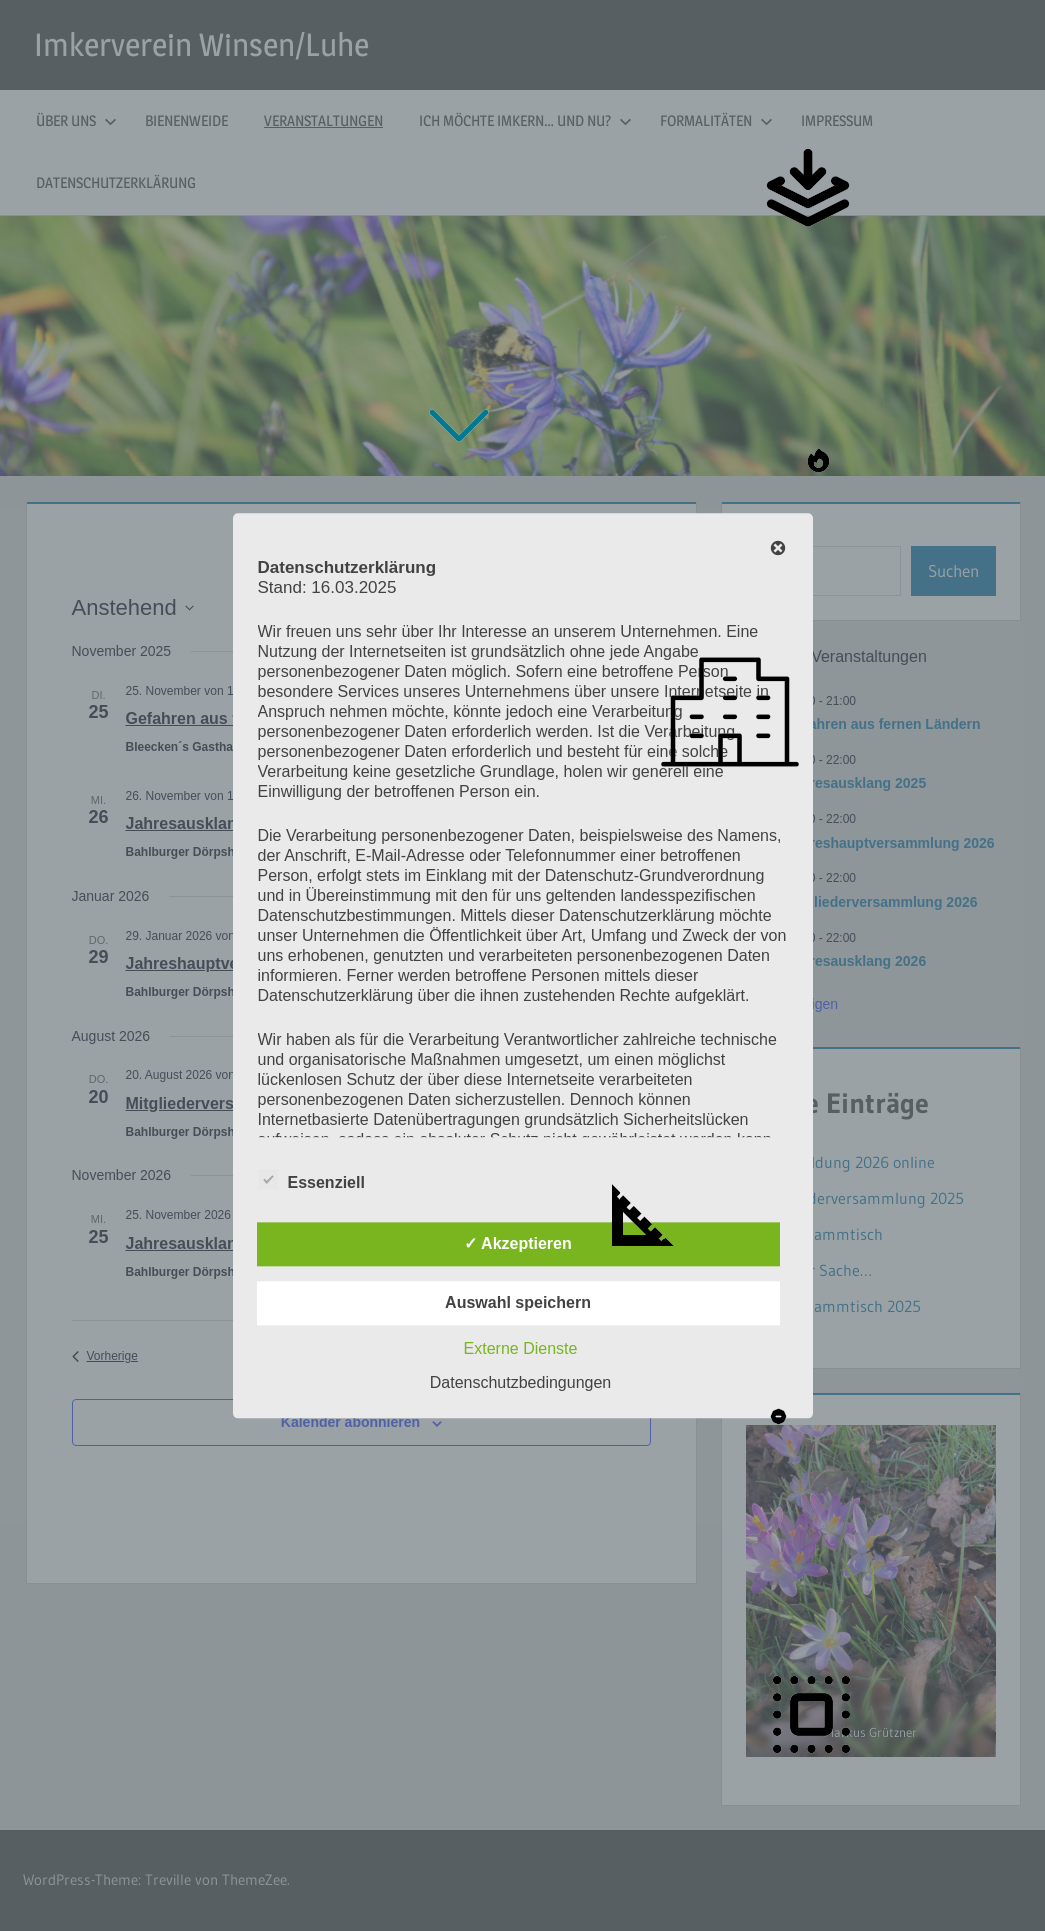  Describe the element at coordinates (459, 423) in the screenshot. I see `expand a dropdown menu or section` at that location.